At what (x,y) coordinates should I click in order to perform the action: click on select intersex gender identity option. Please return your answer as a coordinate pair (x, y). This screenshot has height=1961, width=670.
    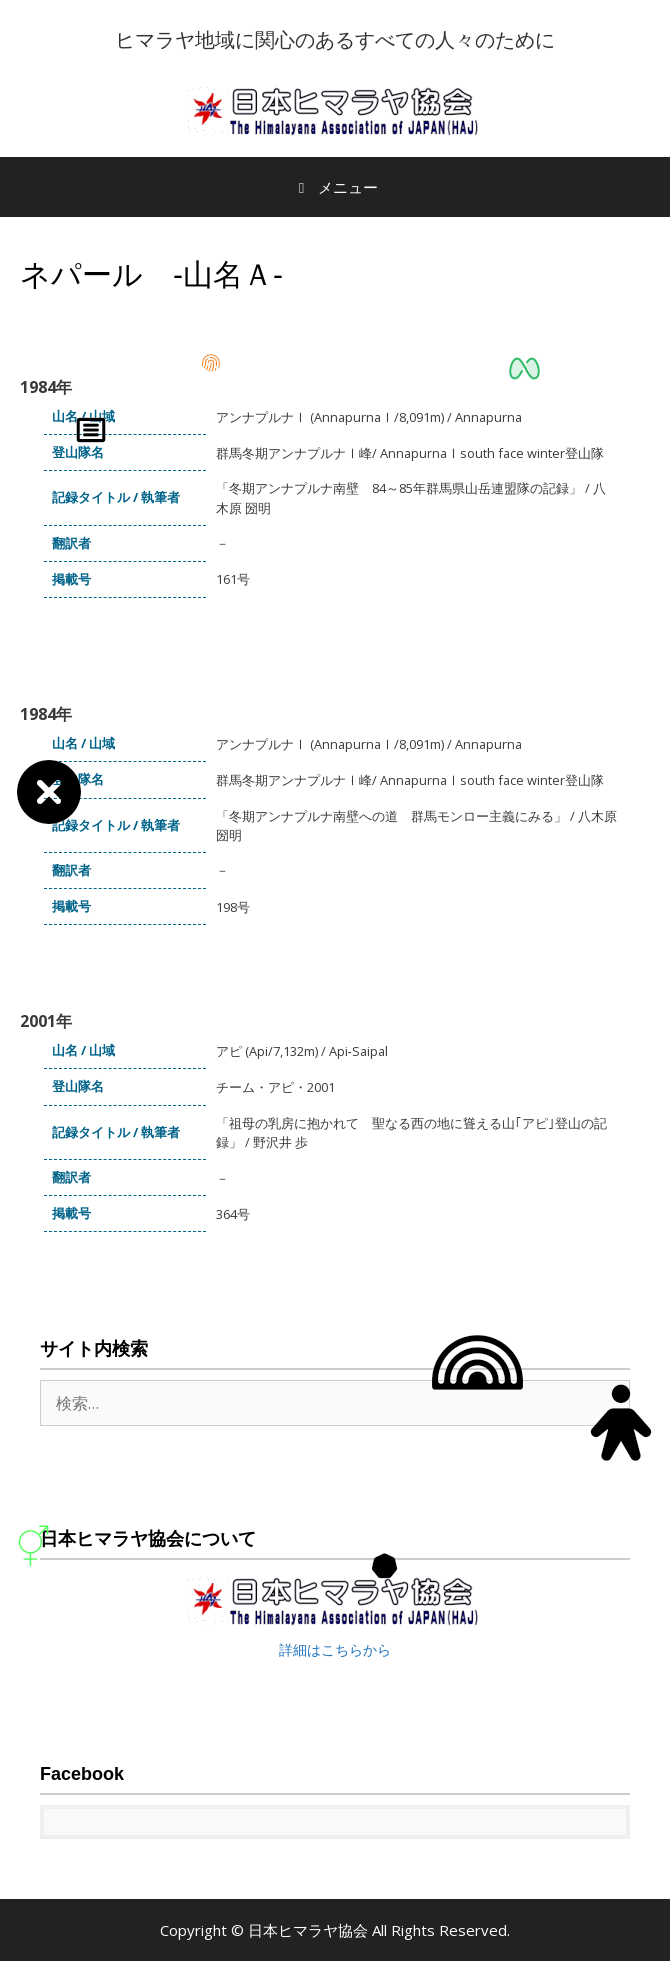
    Looking at the image, I should click on (32, 1545).